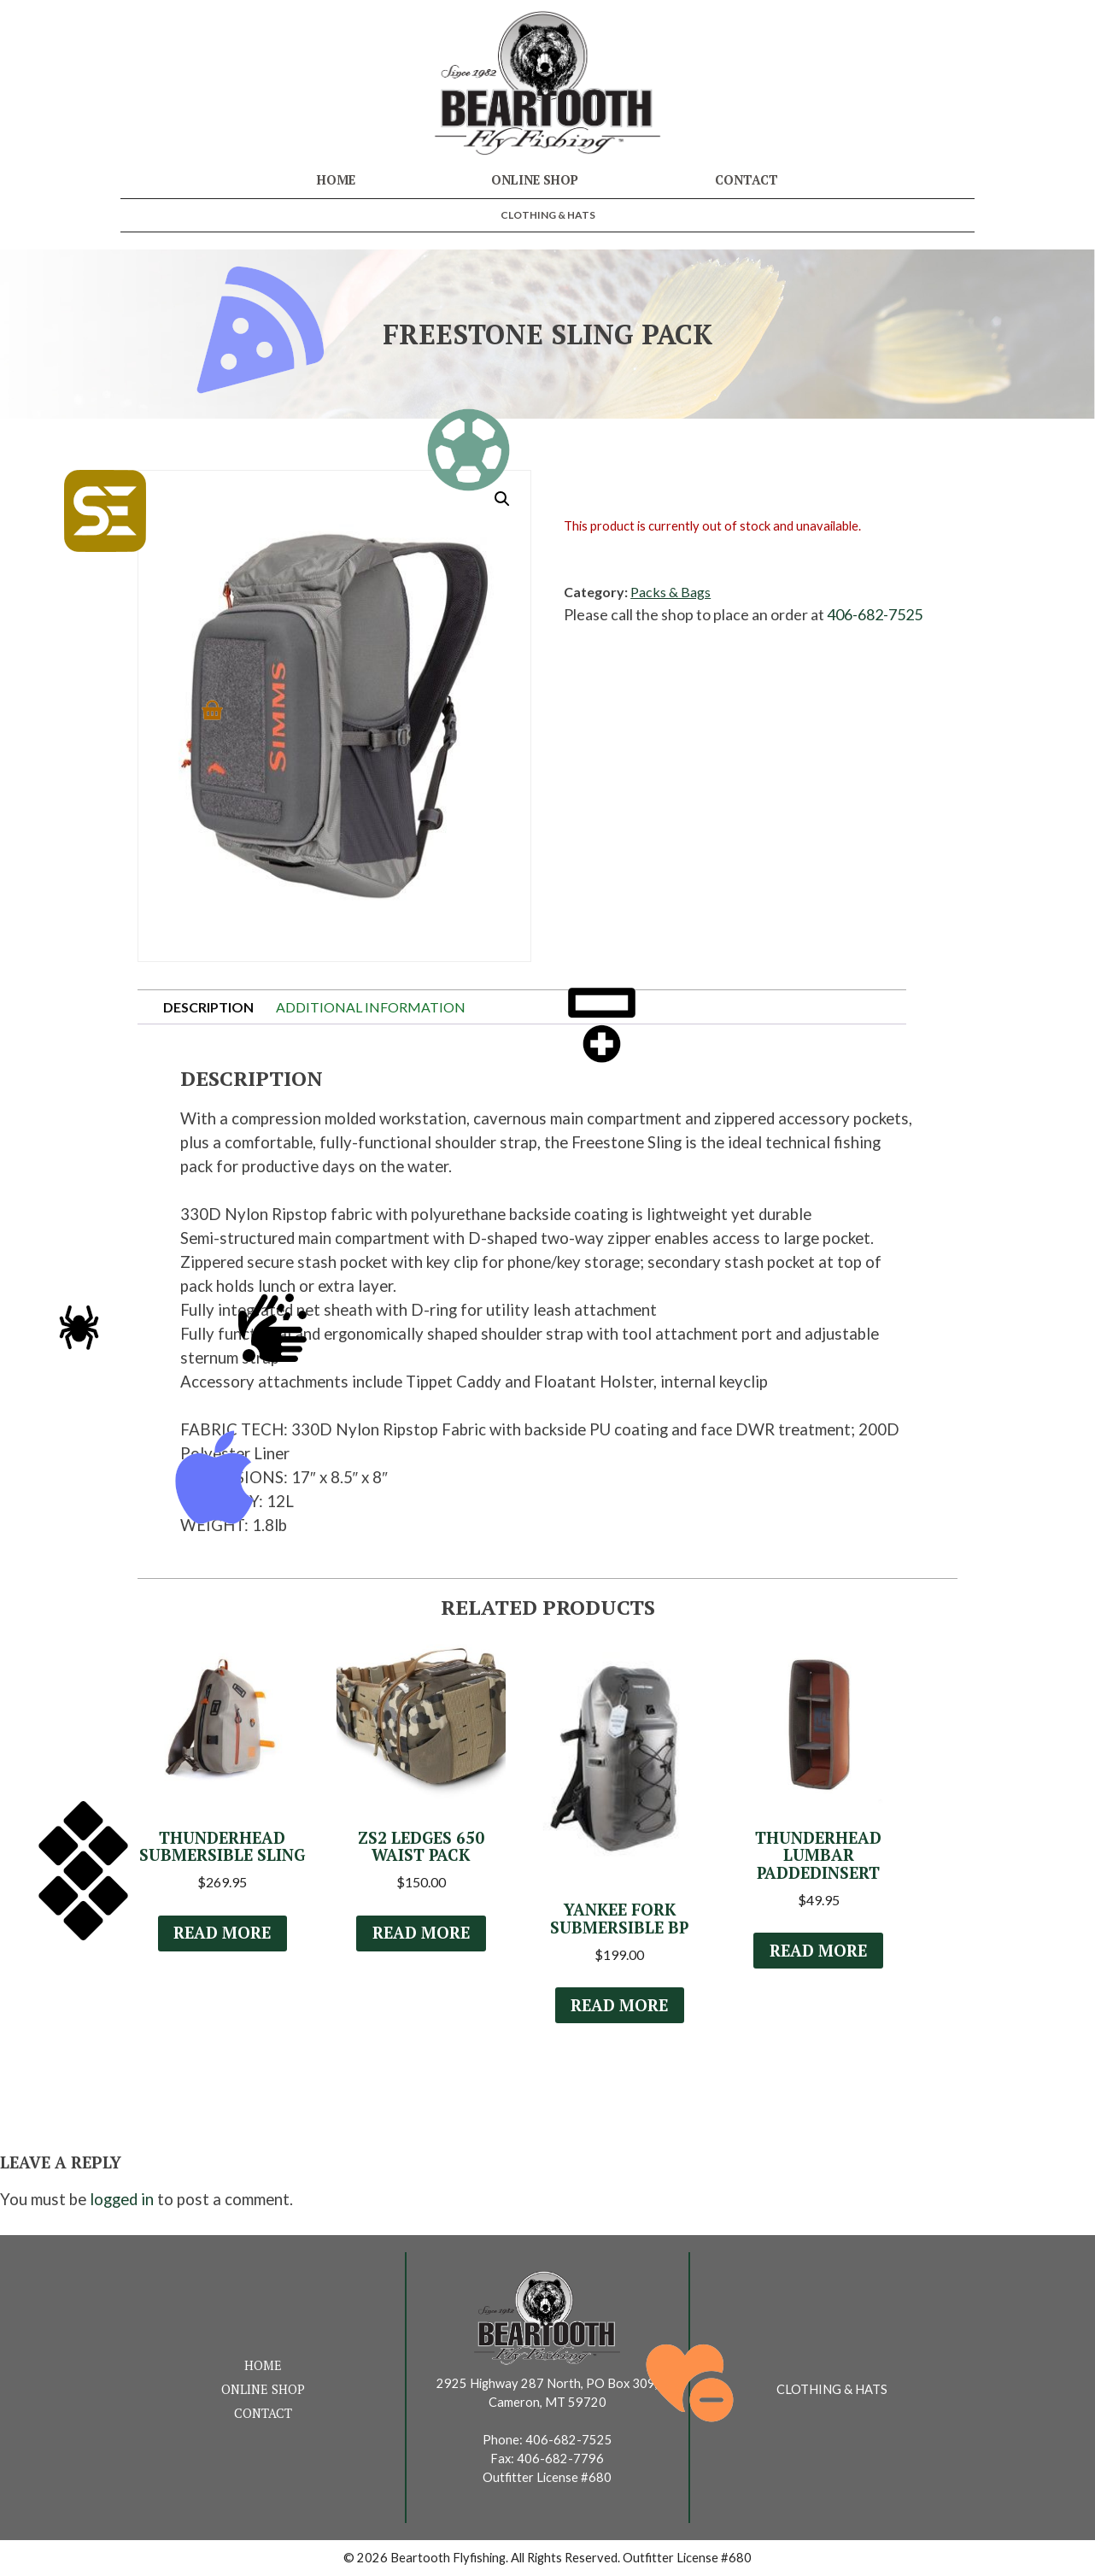 The width and height of the screenshot is (1095, 2576). Describe the element at coordinates (689, 2378) in the screenshot. I see `remove from favorites` at that location.